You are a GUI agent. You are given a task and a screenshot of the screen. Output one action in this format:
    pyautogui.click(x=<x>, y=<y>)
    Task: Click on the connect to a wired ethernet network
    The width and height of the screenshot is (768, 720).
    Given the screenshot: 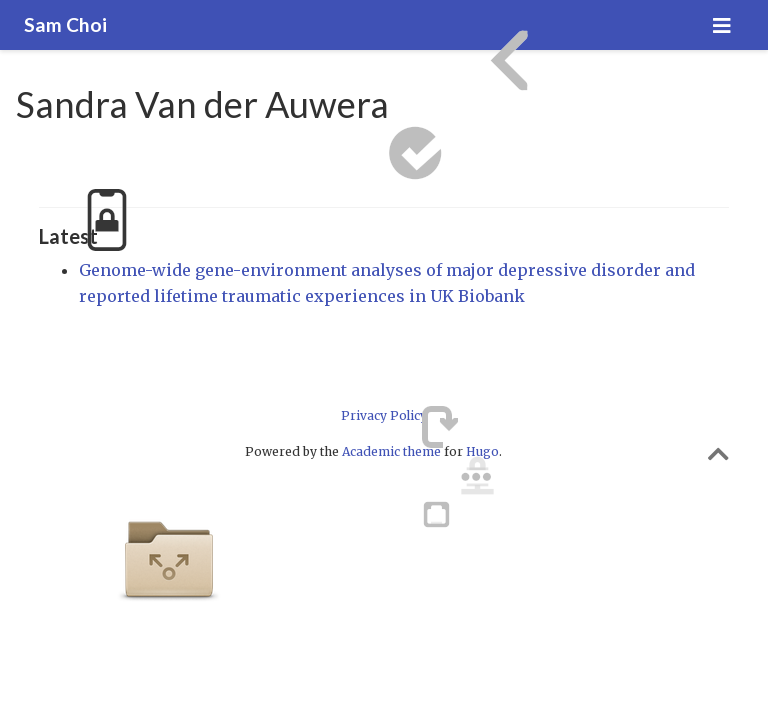 What is the action you would take?
    pyautogui.click(x=436, y=514)
    